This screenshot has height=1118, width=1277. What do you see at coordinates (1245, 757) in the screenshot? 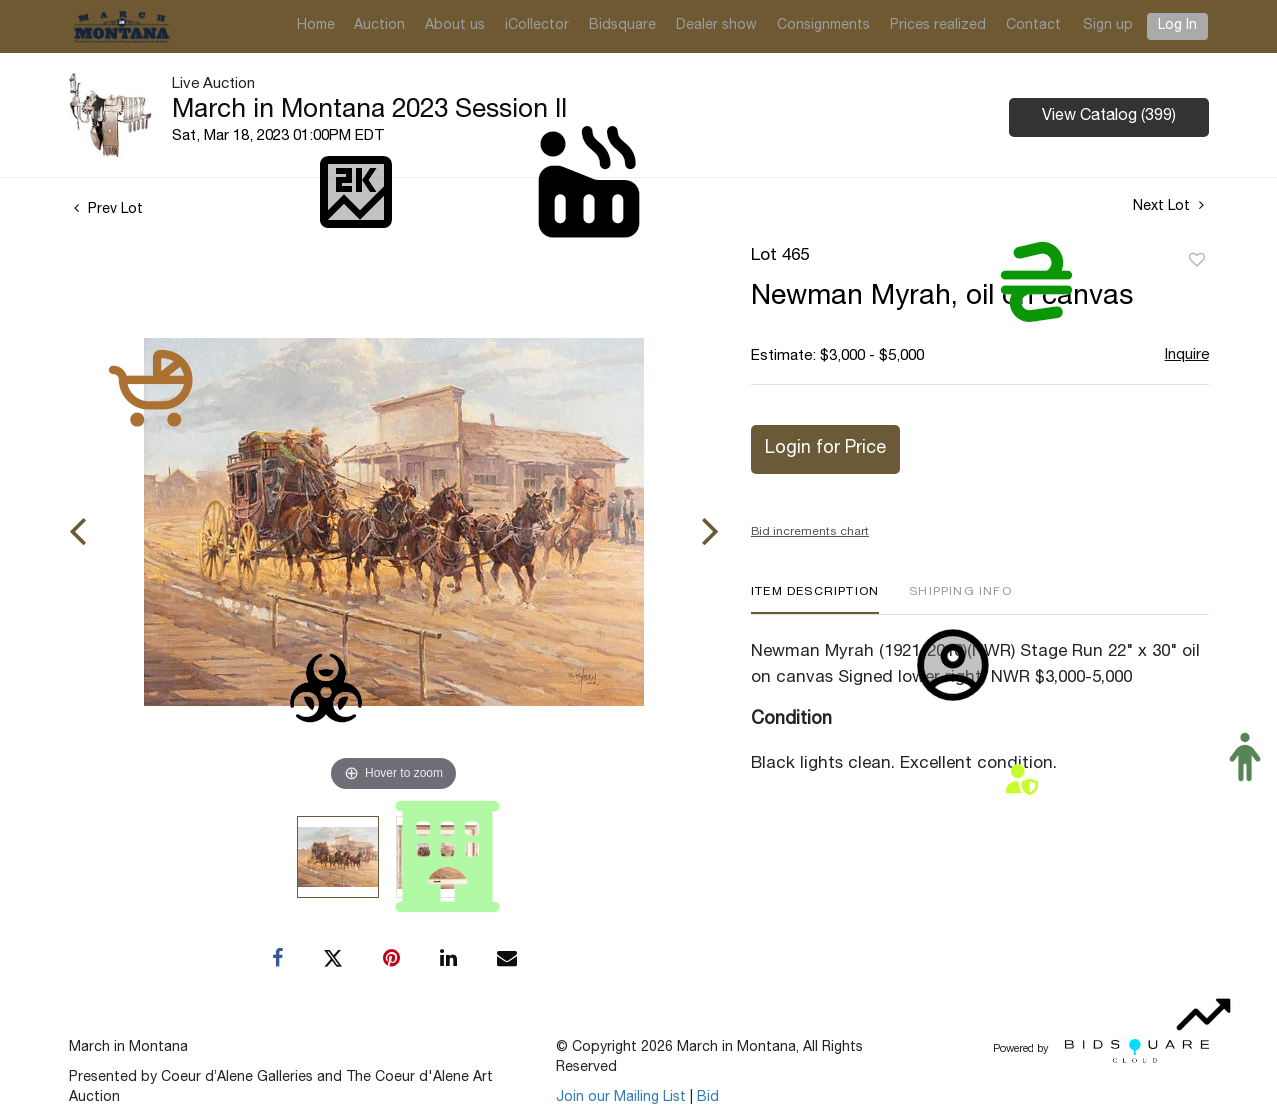
I see `indicates male gender option` at bounding box center [1245, 757].